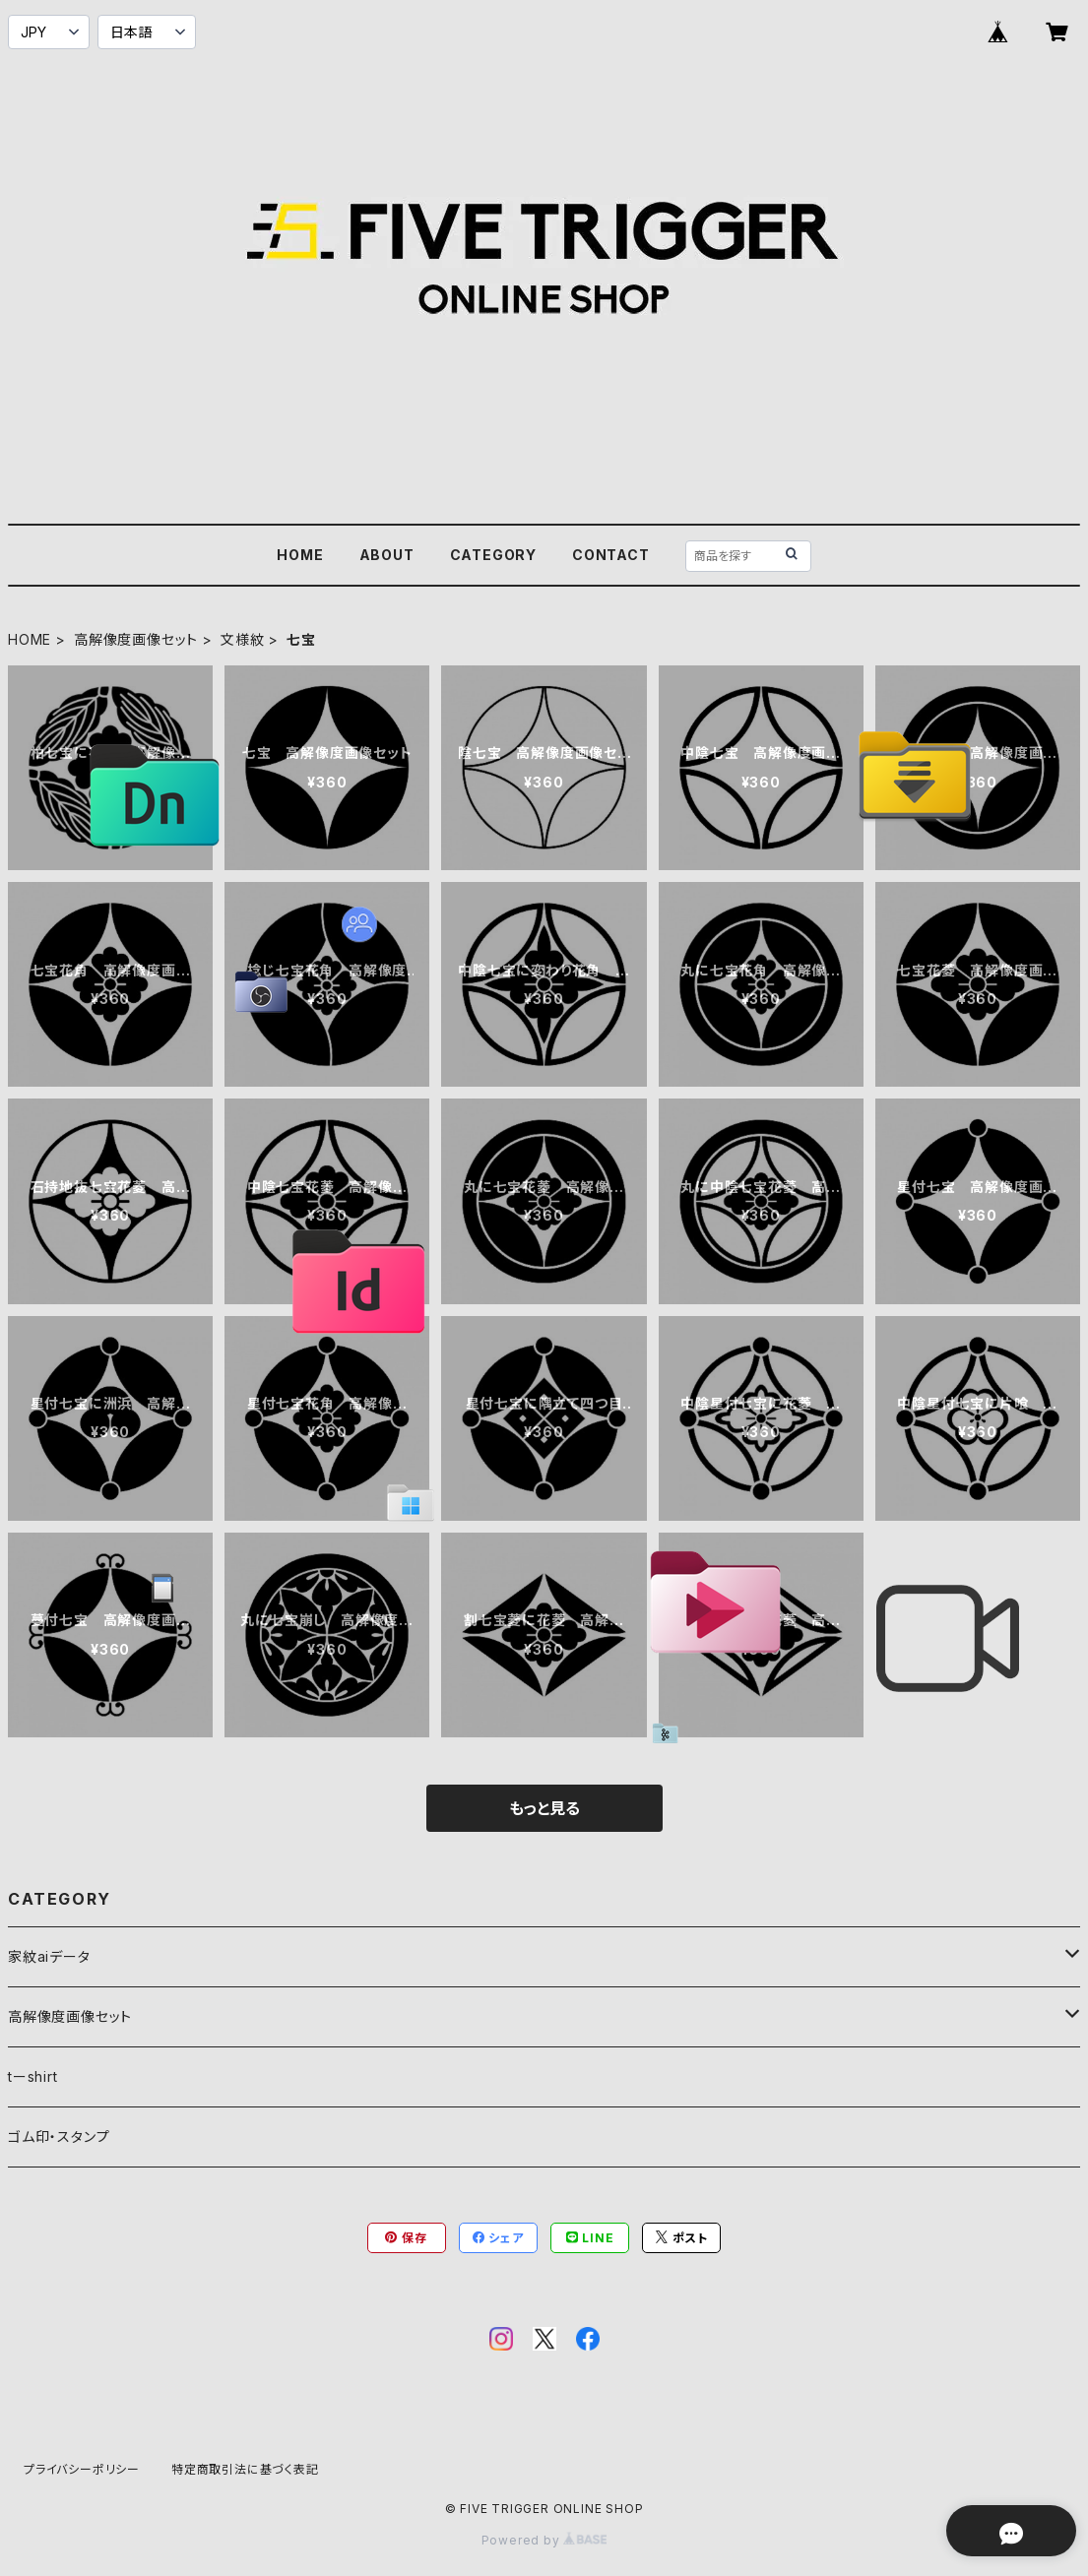 Image resolution: width=1088 pixels, height=2576 pixels. What do you see at coordinates (162, 1588) in the screenshot?
I see `access SD card storage` at bounding box center [162, 1588].